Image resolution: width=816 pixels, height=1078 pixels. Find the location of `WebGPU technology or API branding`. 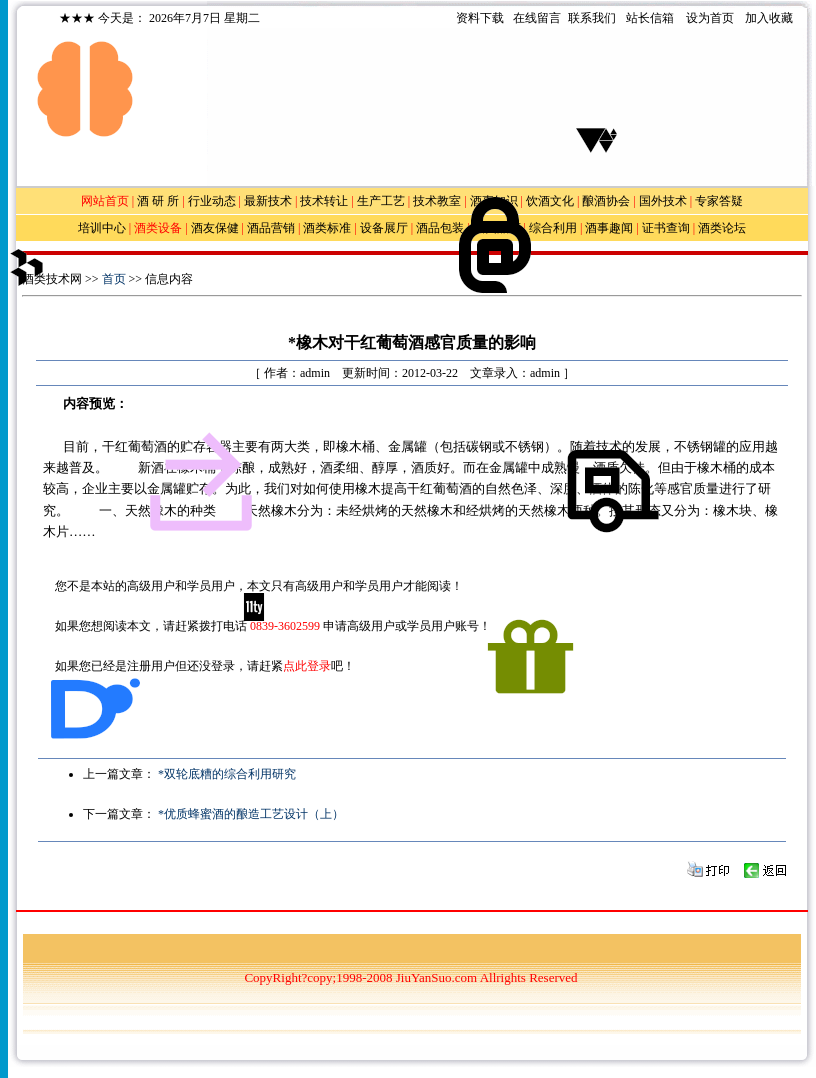

WebGPU technology or API branding is located at coordinates (596, 140).